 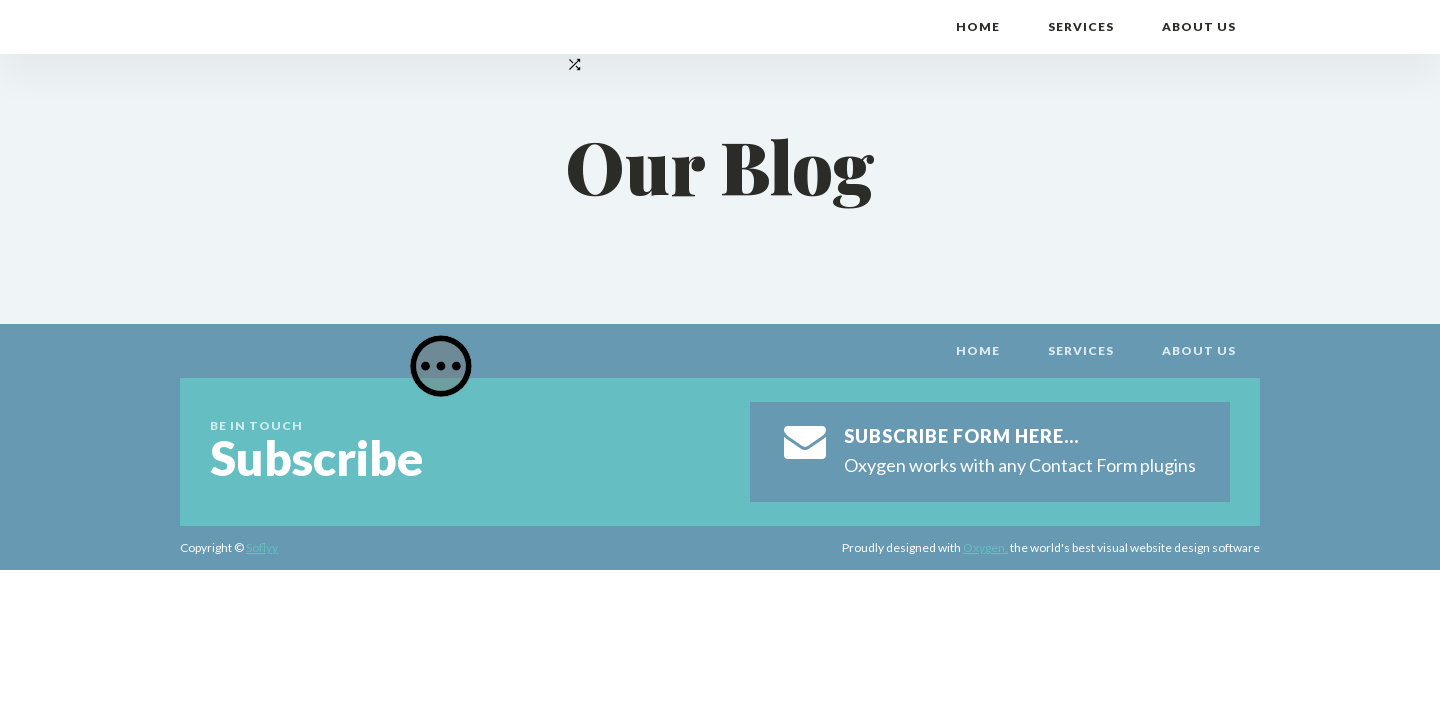 What do you see at coordinates (441, 366) in the screenshot?
I see `view more options or actions` at bounding box center [441, 366].